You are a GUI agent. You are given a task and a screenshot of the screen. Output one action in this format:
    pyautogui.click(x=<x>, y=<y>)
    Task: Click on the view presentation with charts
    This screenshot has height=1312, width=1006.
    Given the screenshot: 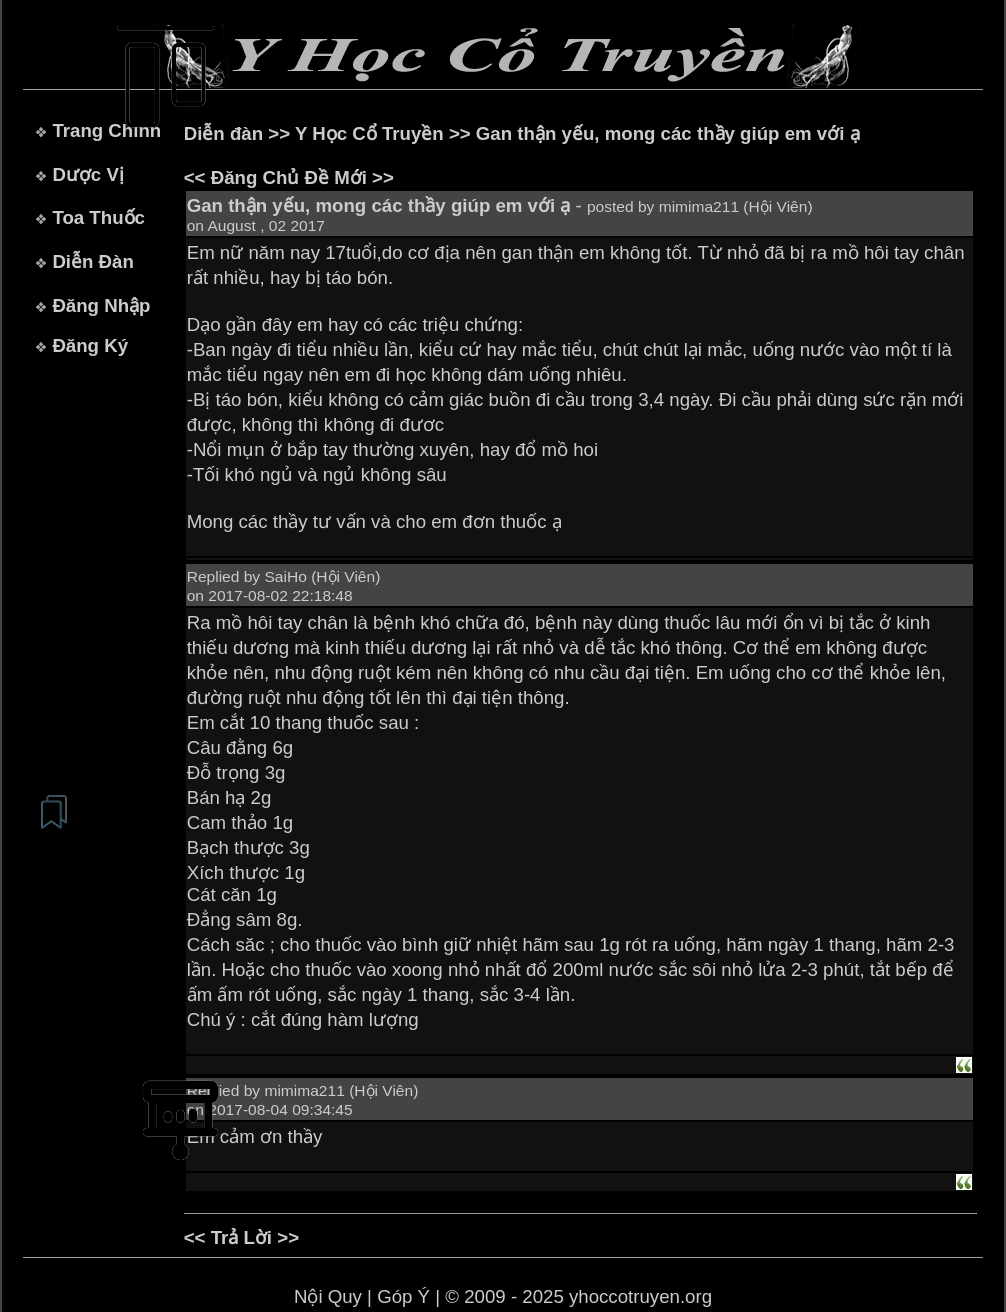 What is the action you would take?
    pyautogui.click(x=180, y=1115)
    